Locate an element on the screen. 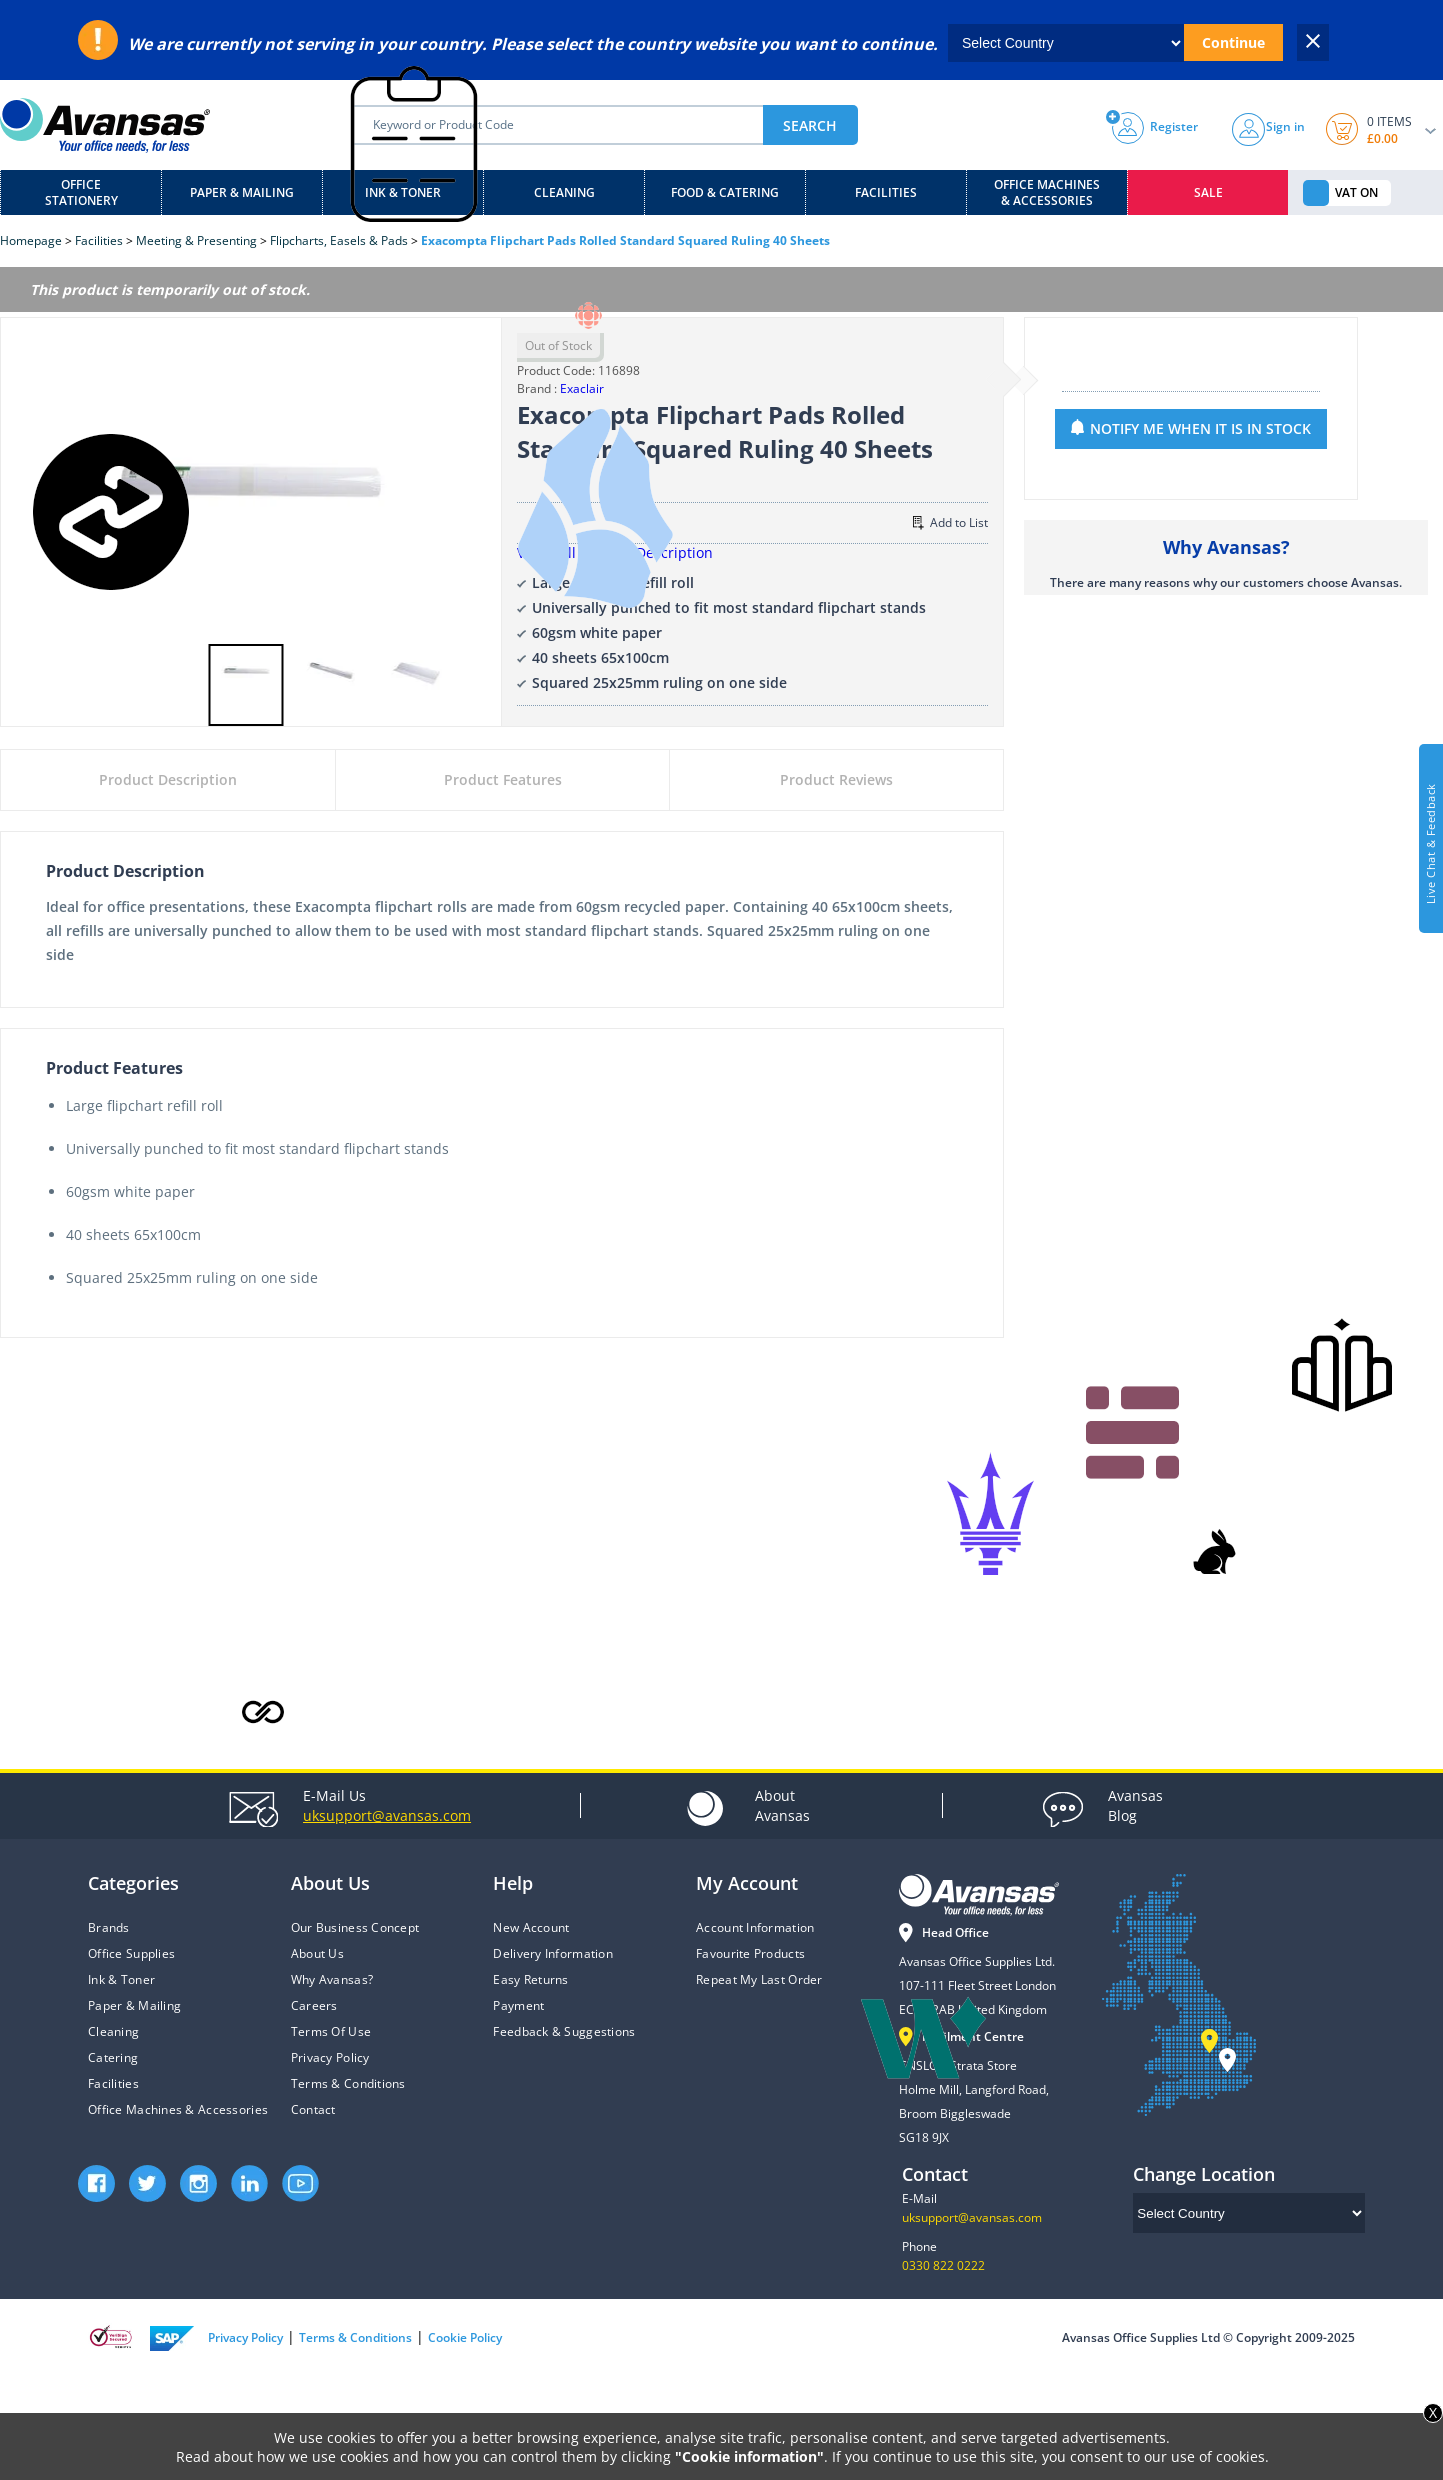 The height and width of the screenshot is (2480, 1443). backbone.js framework logo is located at coordinates (1342, 1365).